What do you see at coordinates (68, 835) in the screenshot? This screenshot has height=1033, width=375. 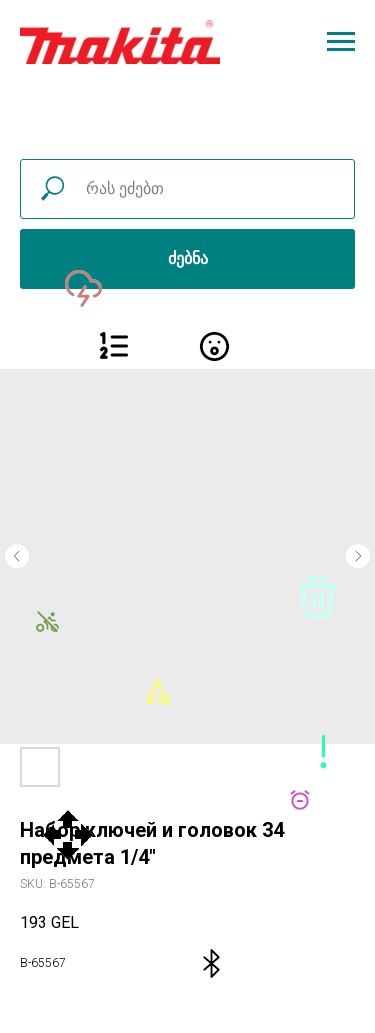 I see `move or drag this element freely` at bounding box center [68, 835].